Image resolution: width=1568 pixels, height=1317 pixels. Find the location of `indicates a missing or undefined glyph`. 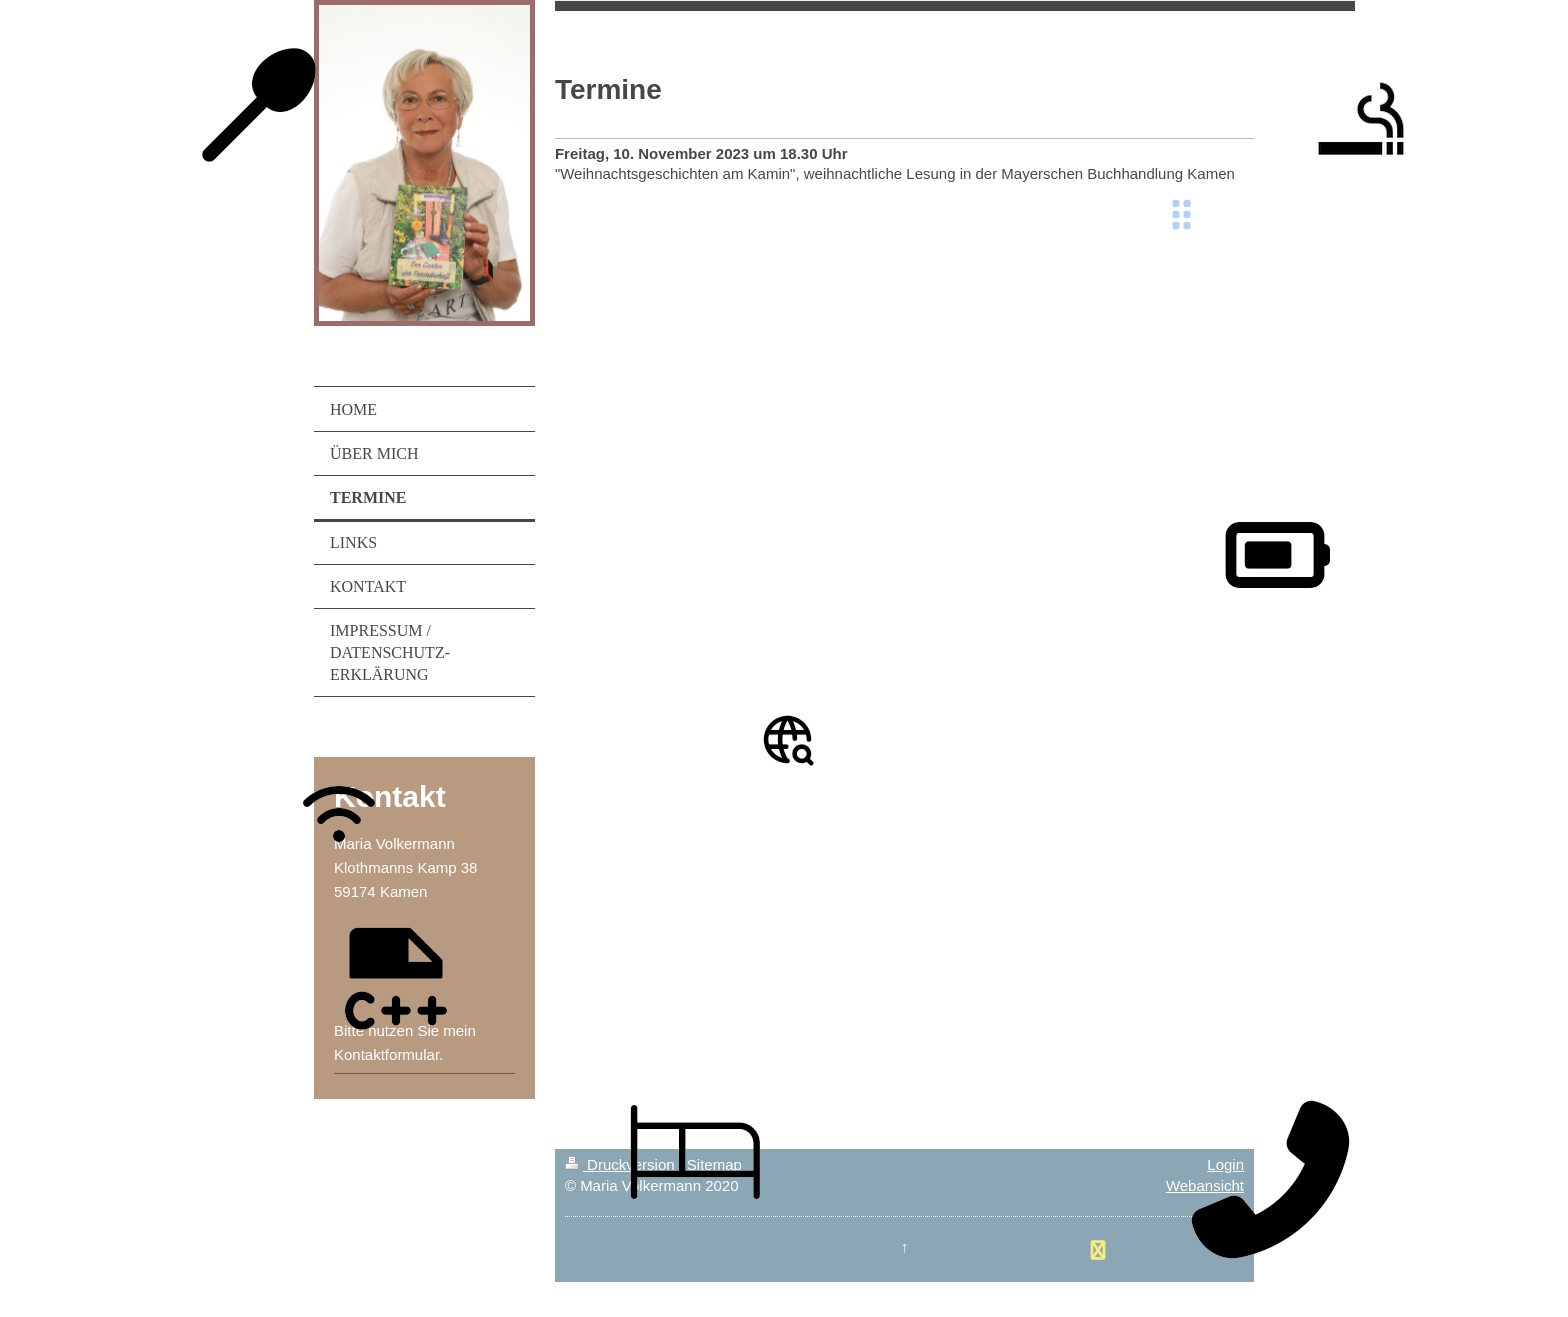

indicates a missing or undefined glyph is located at coordinates (1098, 1250).